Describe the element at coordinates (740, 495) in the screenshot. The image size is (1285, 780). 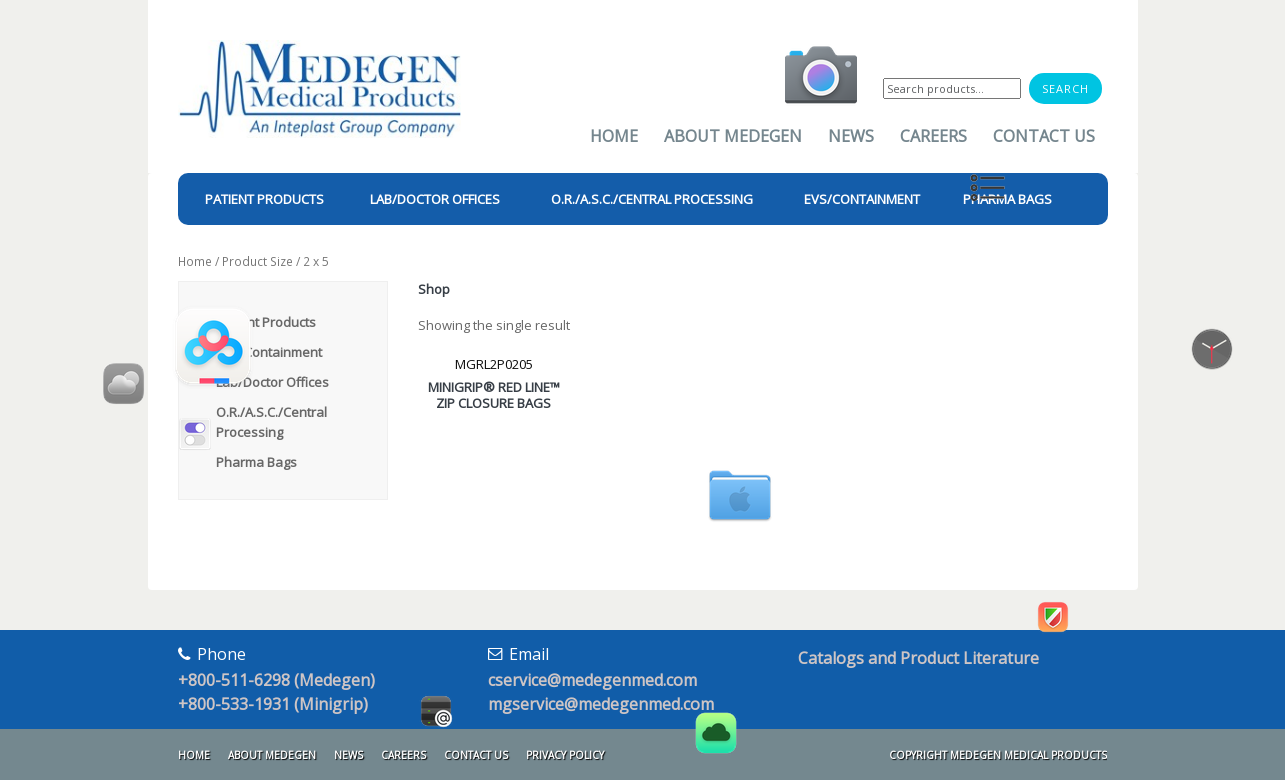
I see `open apple system folder` at that location.